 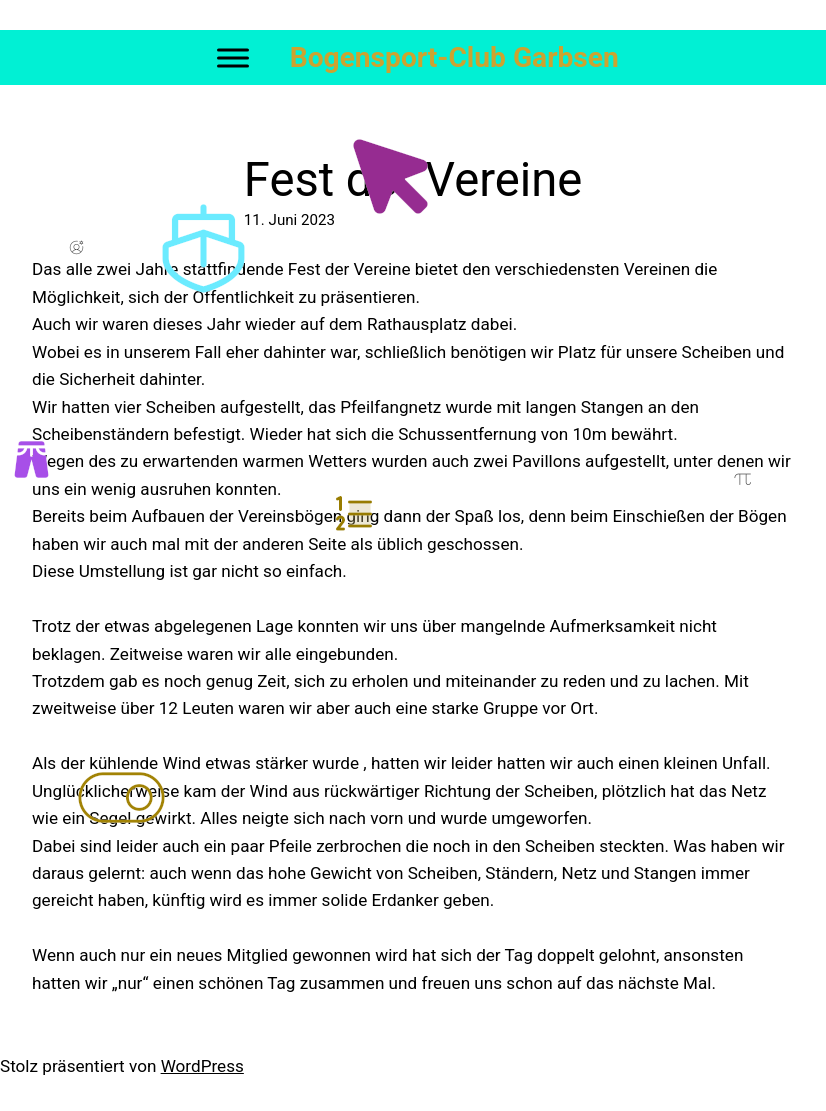 What do you see at coordinates (76, 247) in the screenshot?
I see `access user profile settings` at bounding box center [76, 247].